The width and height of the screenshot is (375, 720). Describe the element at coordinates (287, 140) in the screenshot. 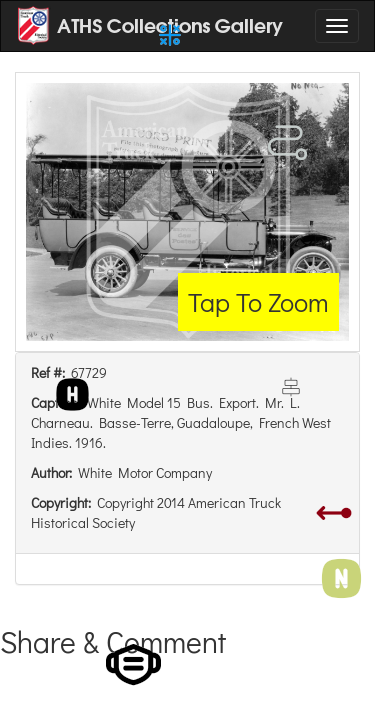

I see `view or edit a route path` at that location.